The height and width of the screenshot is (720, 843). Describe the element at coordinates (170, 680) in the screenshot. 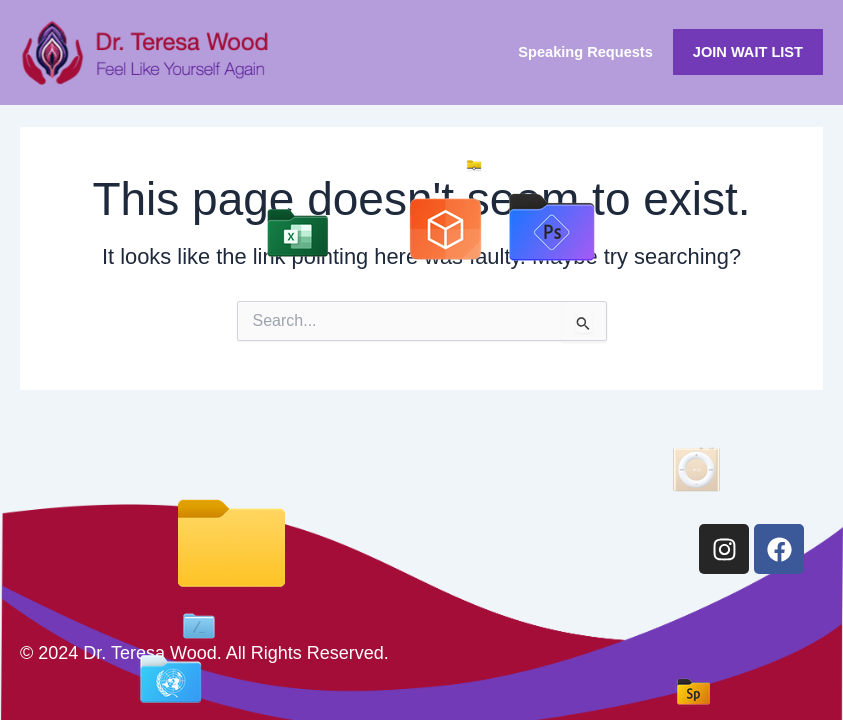

I see `open language learning resources folder` at that location.